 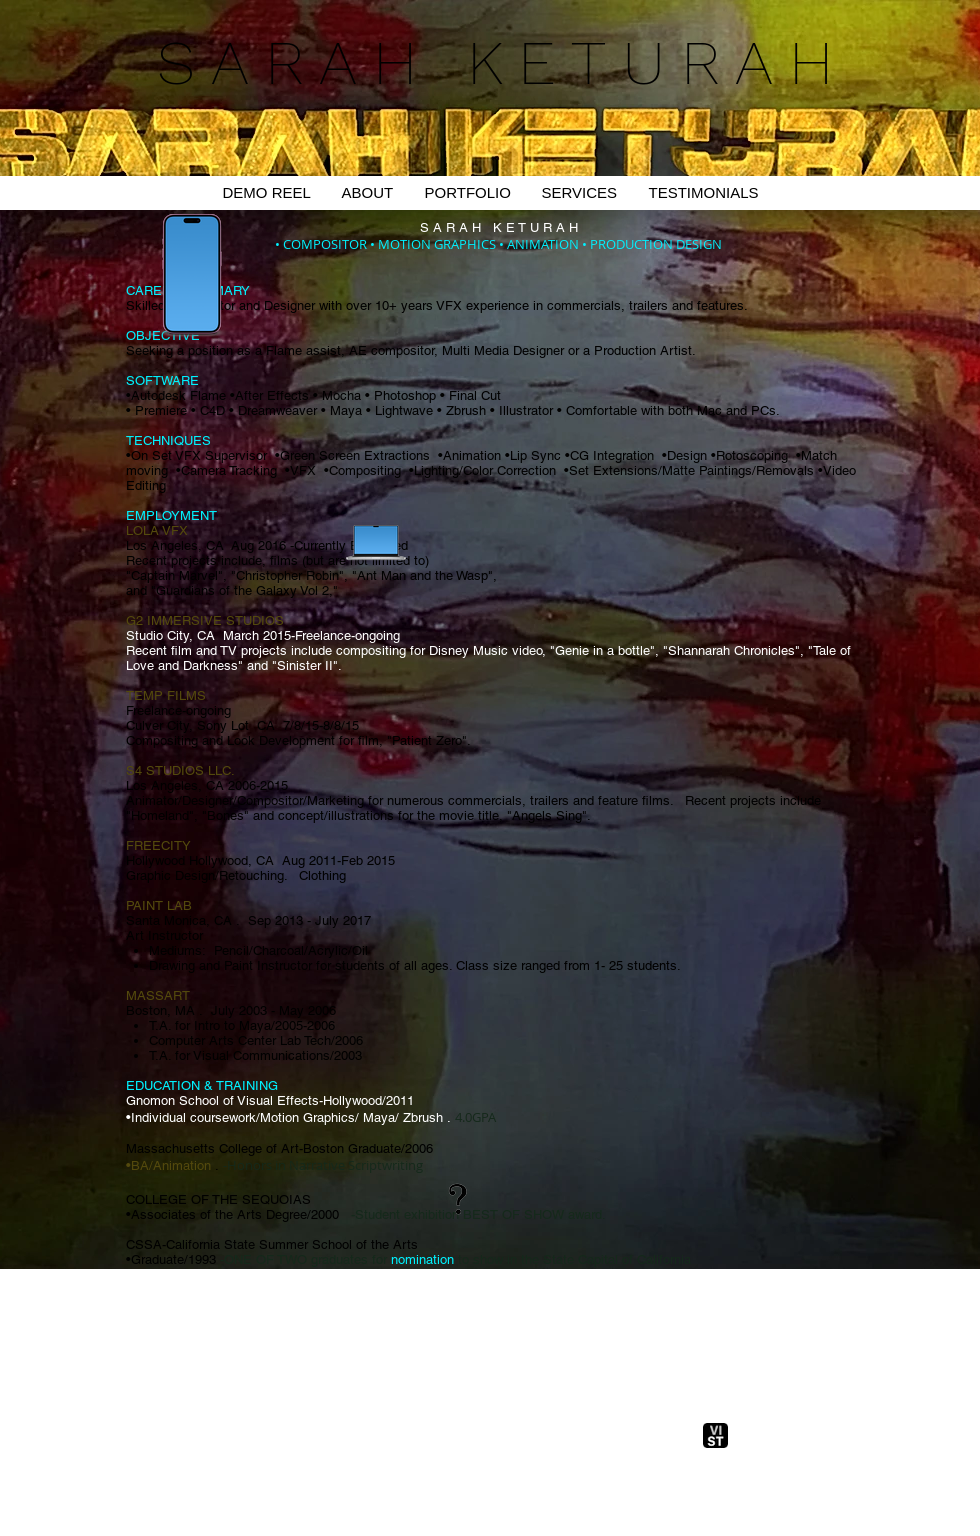 What do you see at coordinates (376, 538) in the screenshot?
I see `represents this macbook pro in system settings` at bounding box center [376, 538].